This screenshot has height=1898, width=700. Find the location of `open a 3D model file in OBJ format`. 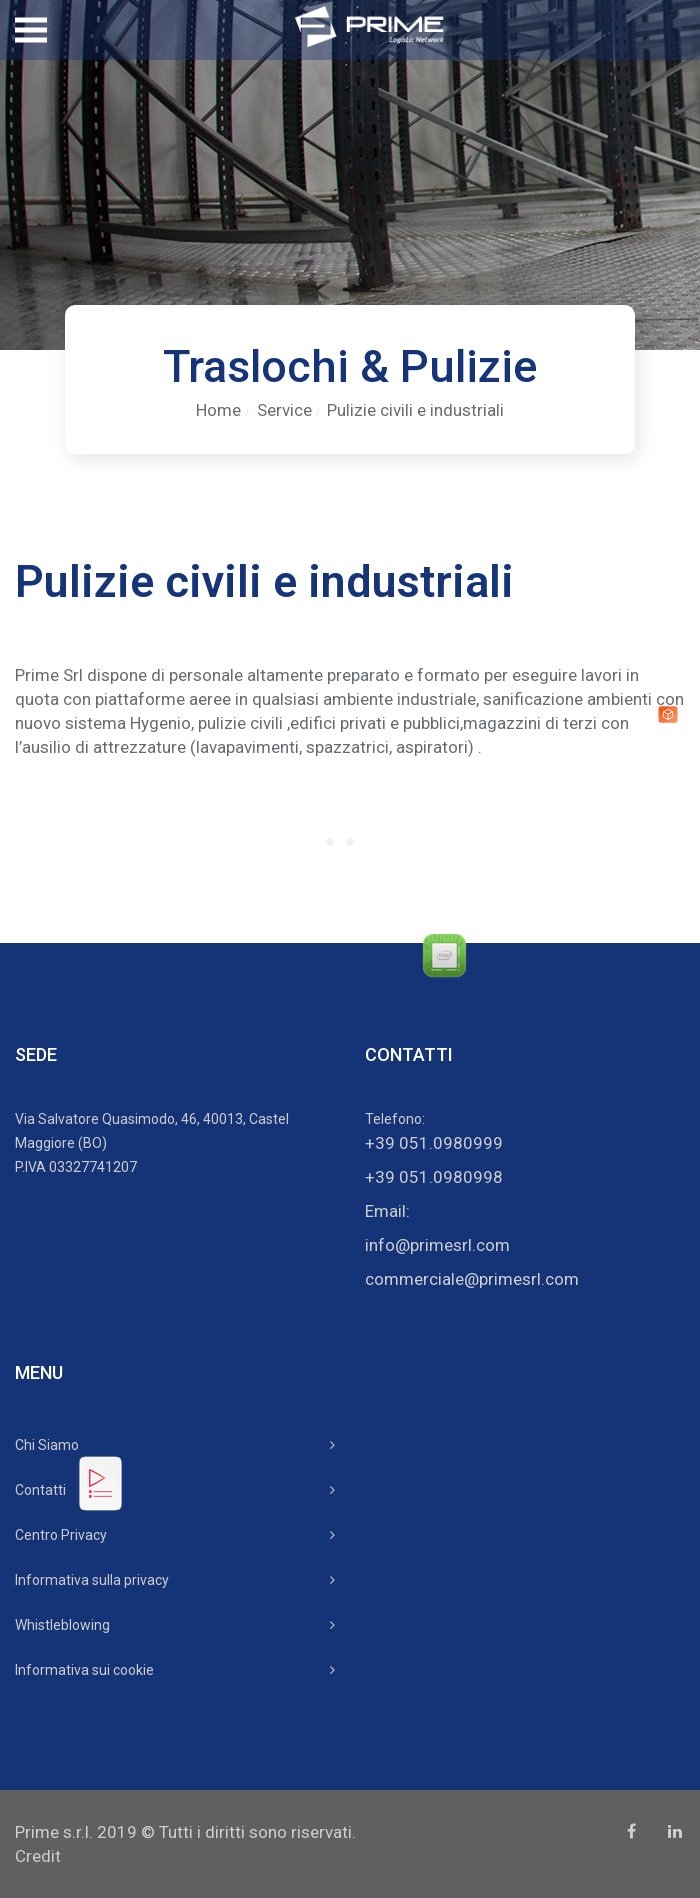

open a 3D model file in OBJ format is located at coordinates (668, 714).